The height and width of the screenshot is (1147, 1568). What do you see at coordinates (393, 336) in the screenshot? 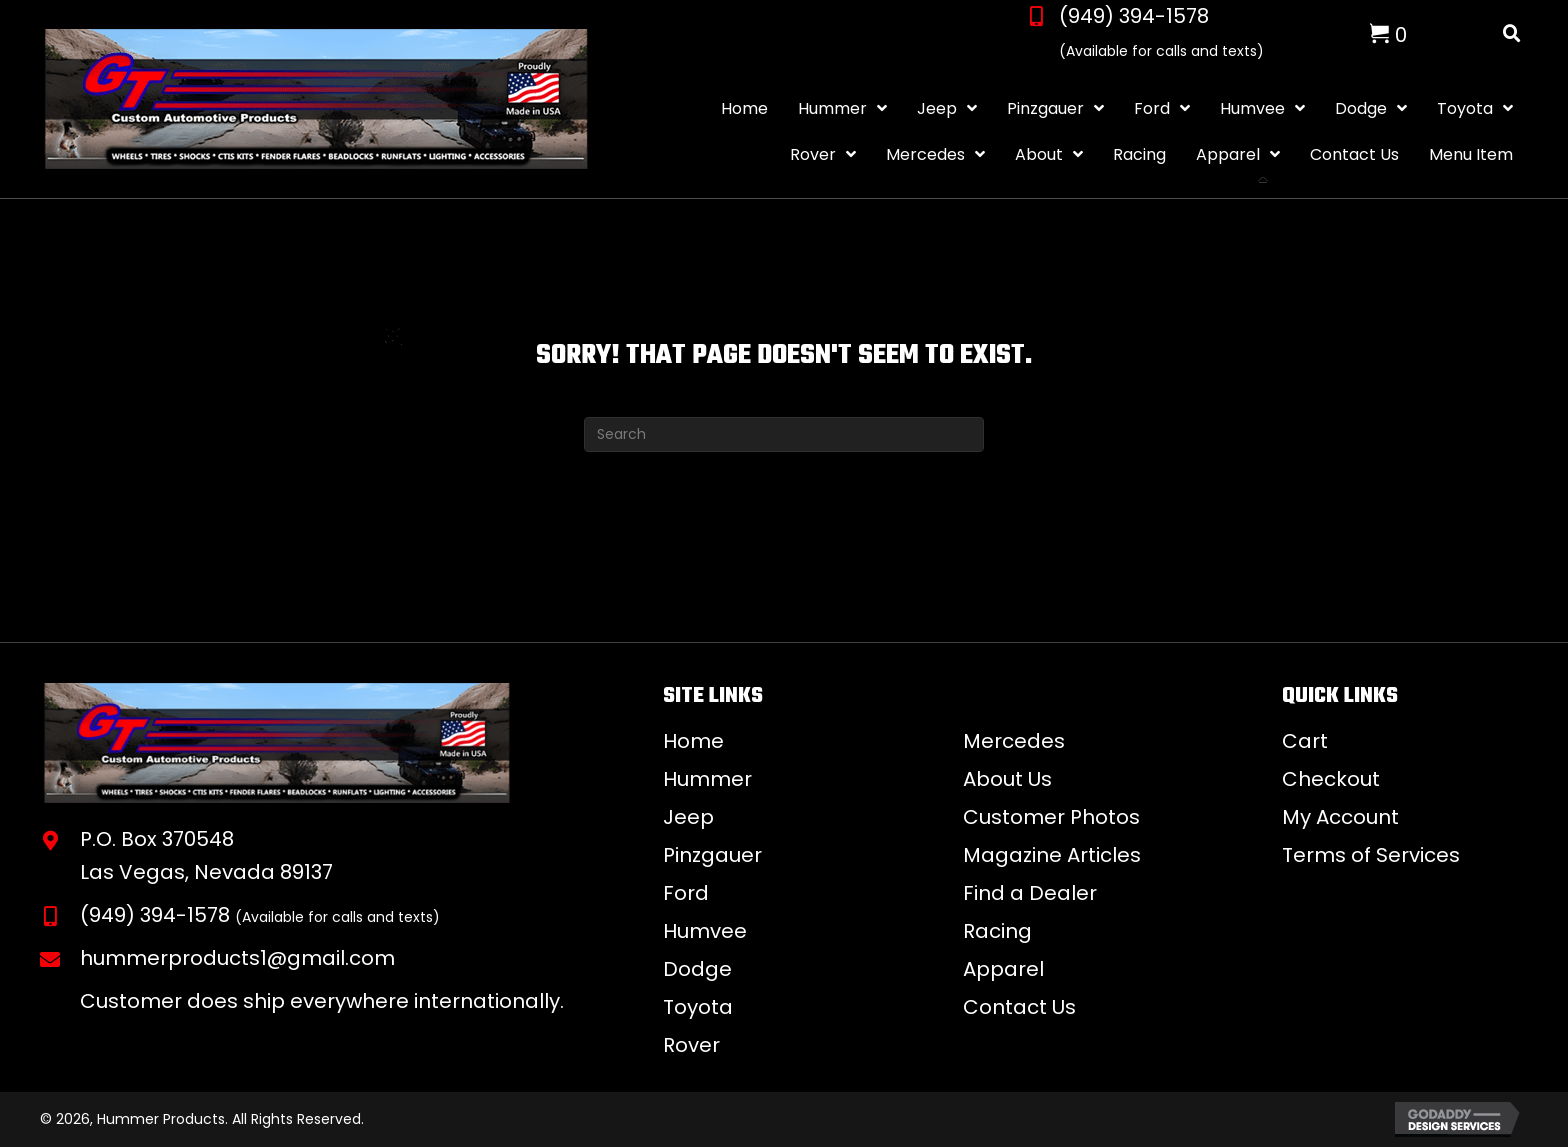
I see `zoom in on image or content` at bounding box center [393, 336].